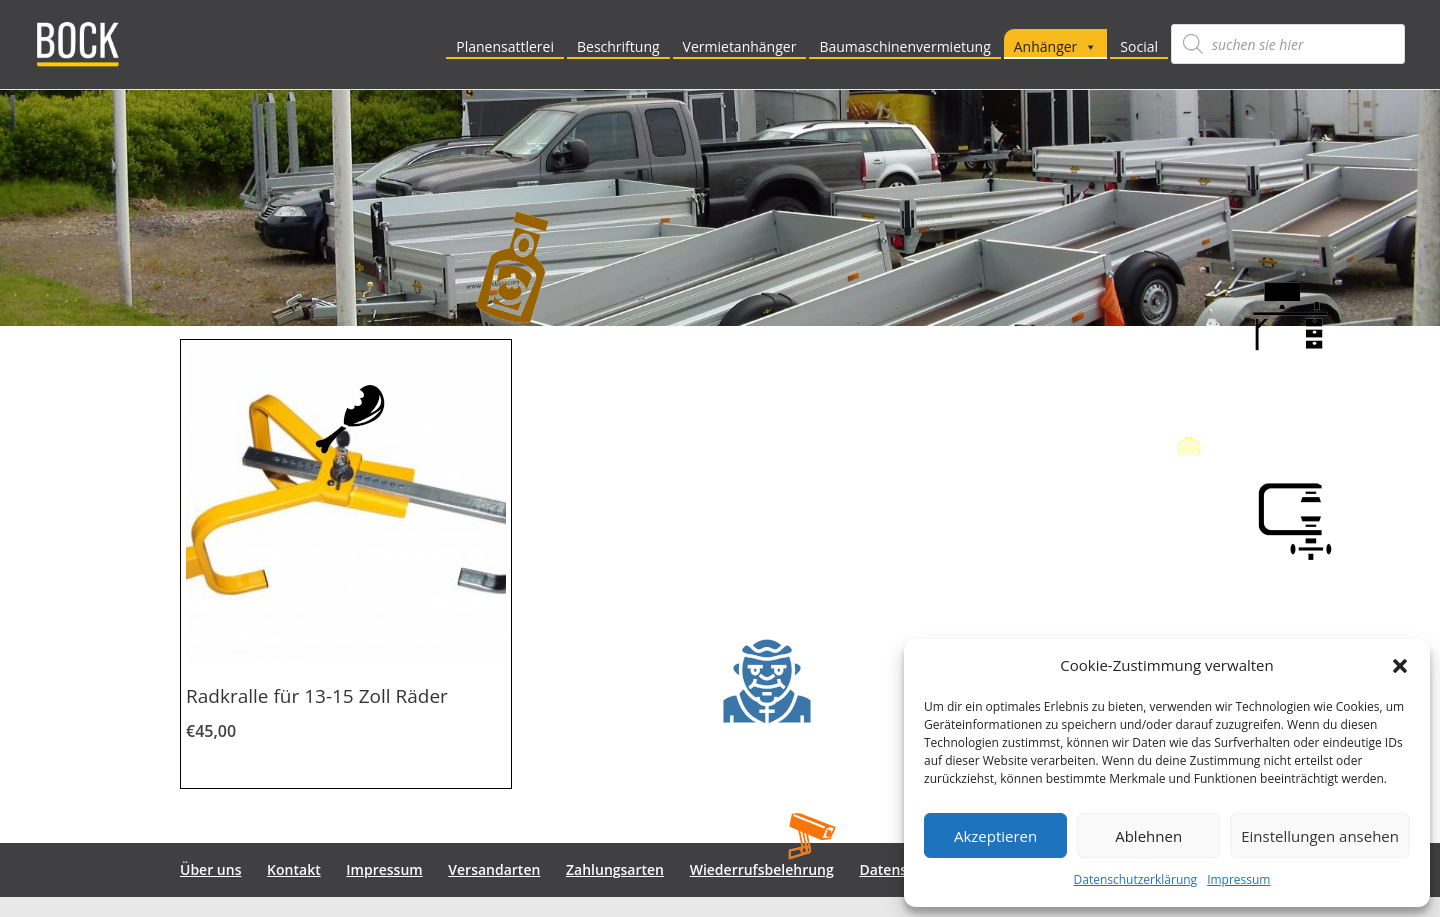 The width and height of the screenshot is (1440, 917). Describe the element at coordinates (1189, 446) in the screenshot. I see `enter a western-themed game area or saloon` at that location.